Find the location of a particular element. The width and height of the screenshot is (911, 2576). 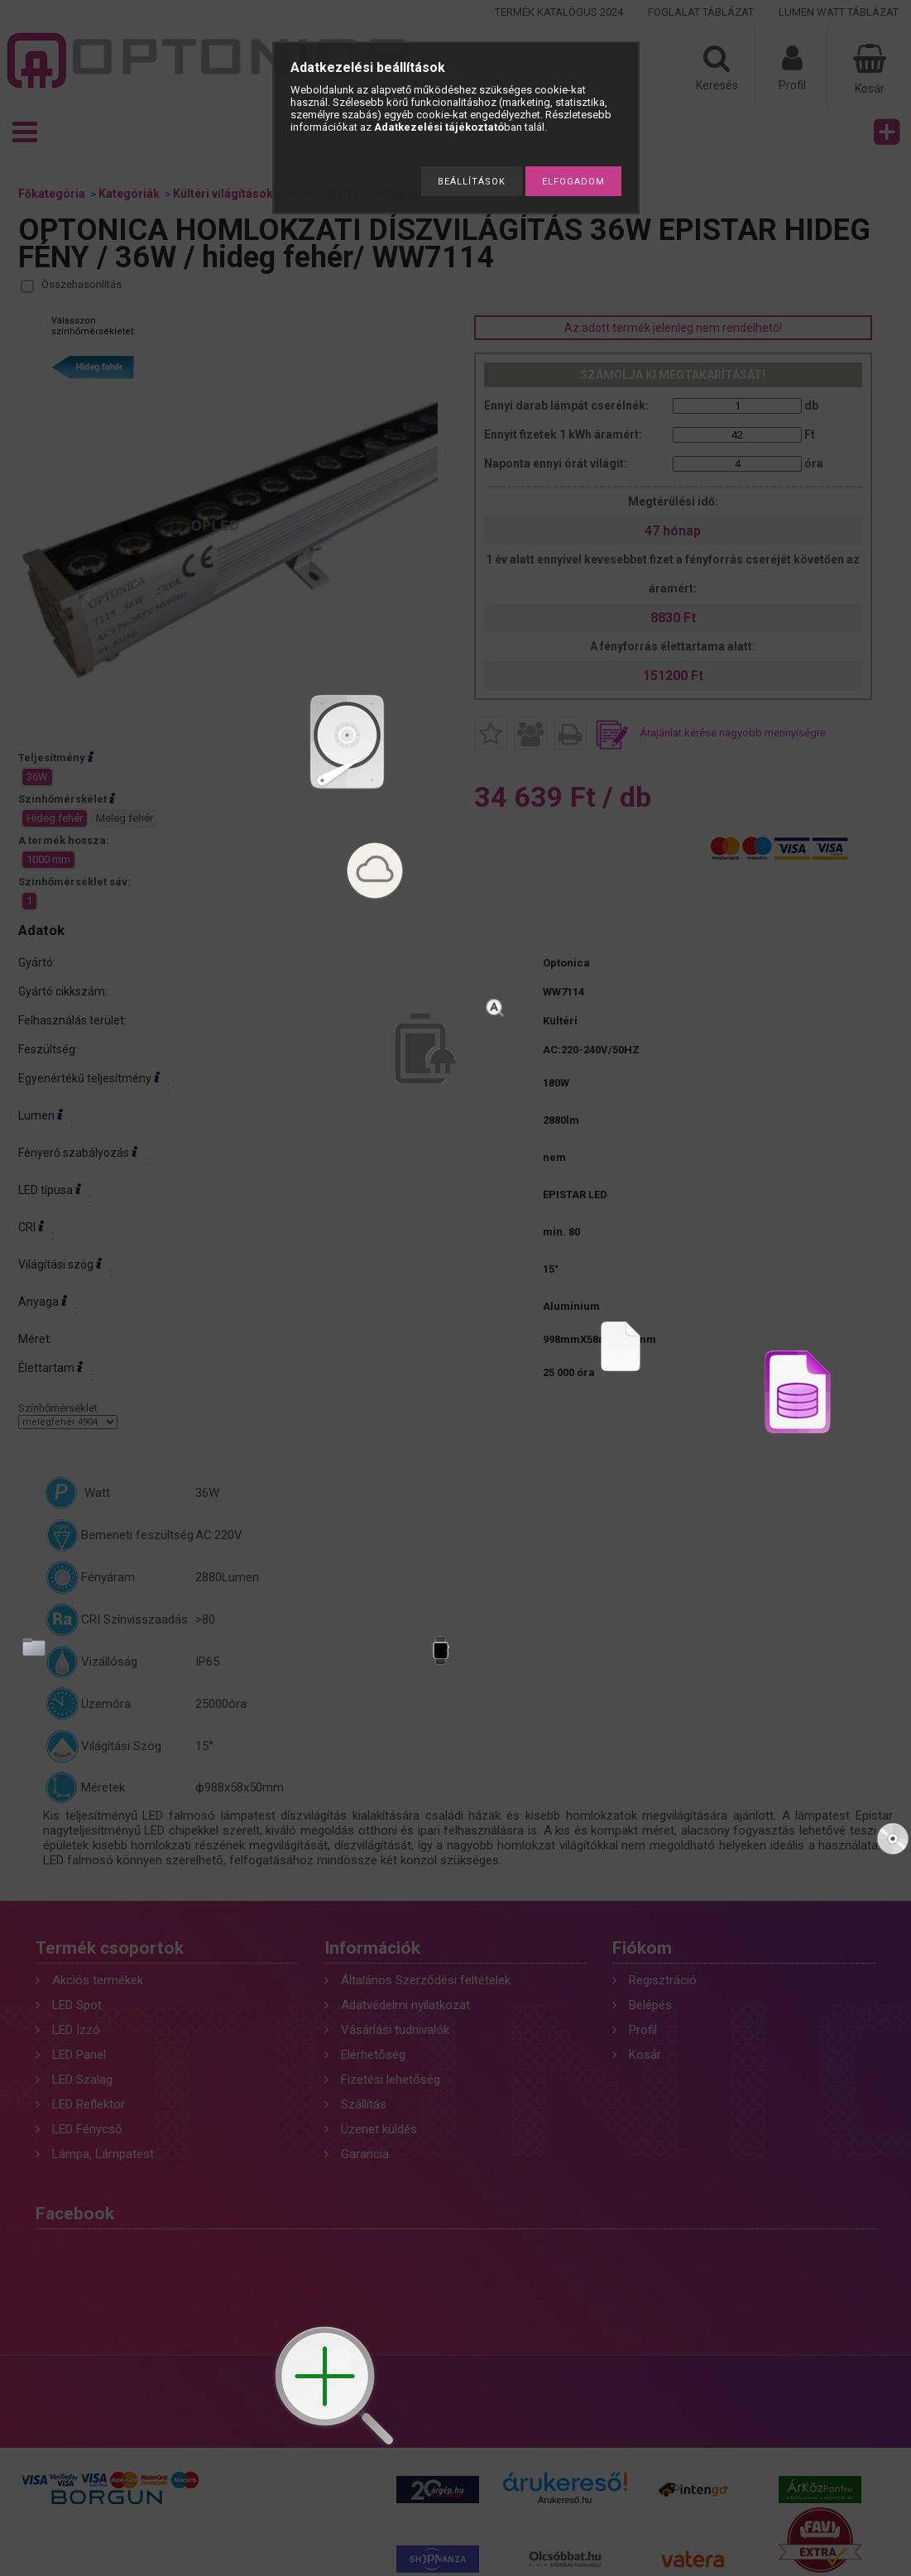

manage connected Apple Watch device is located at coordinates (440, 1650).